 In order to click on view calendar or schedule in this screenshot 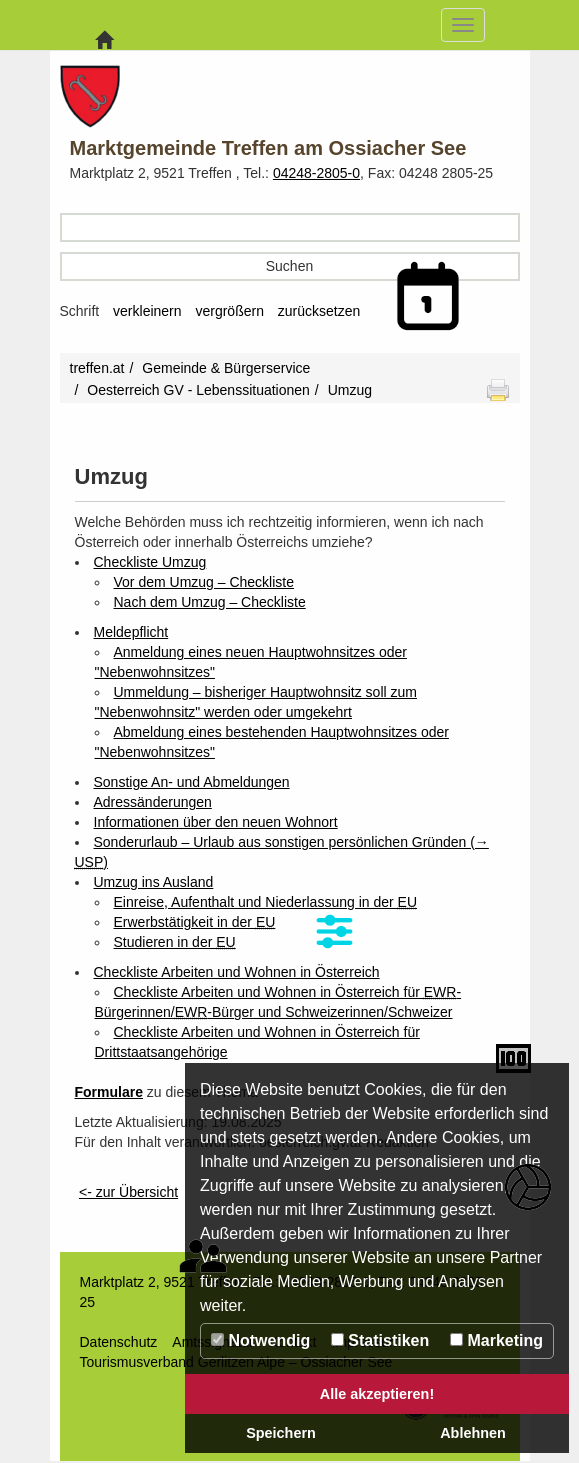, I will do `click(428, 296)`.